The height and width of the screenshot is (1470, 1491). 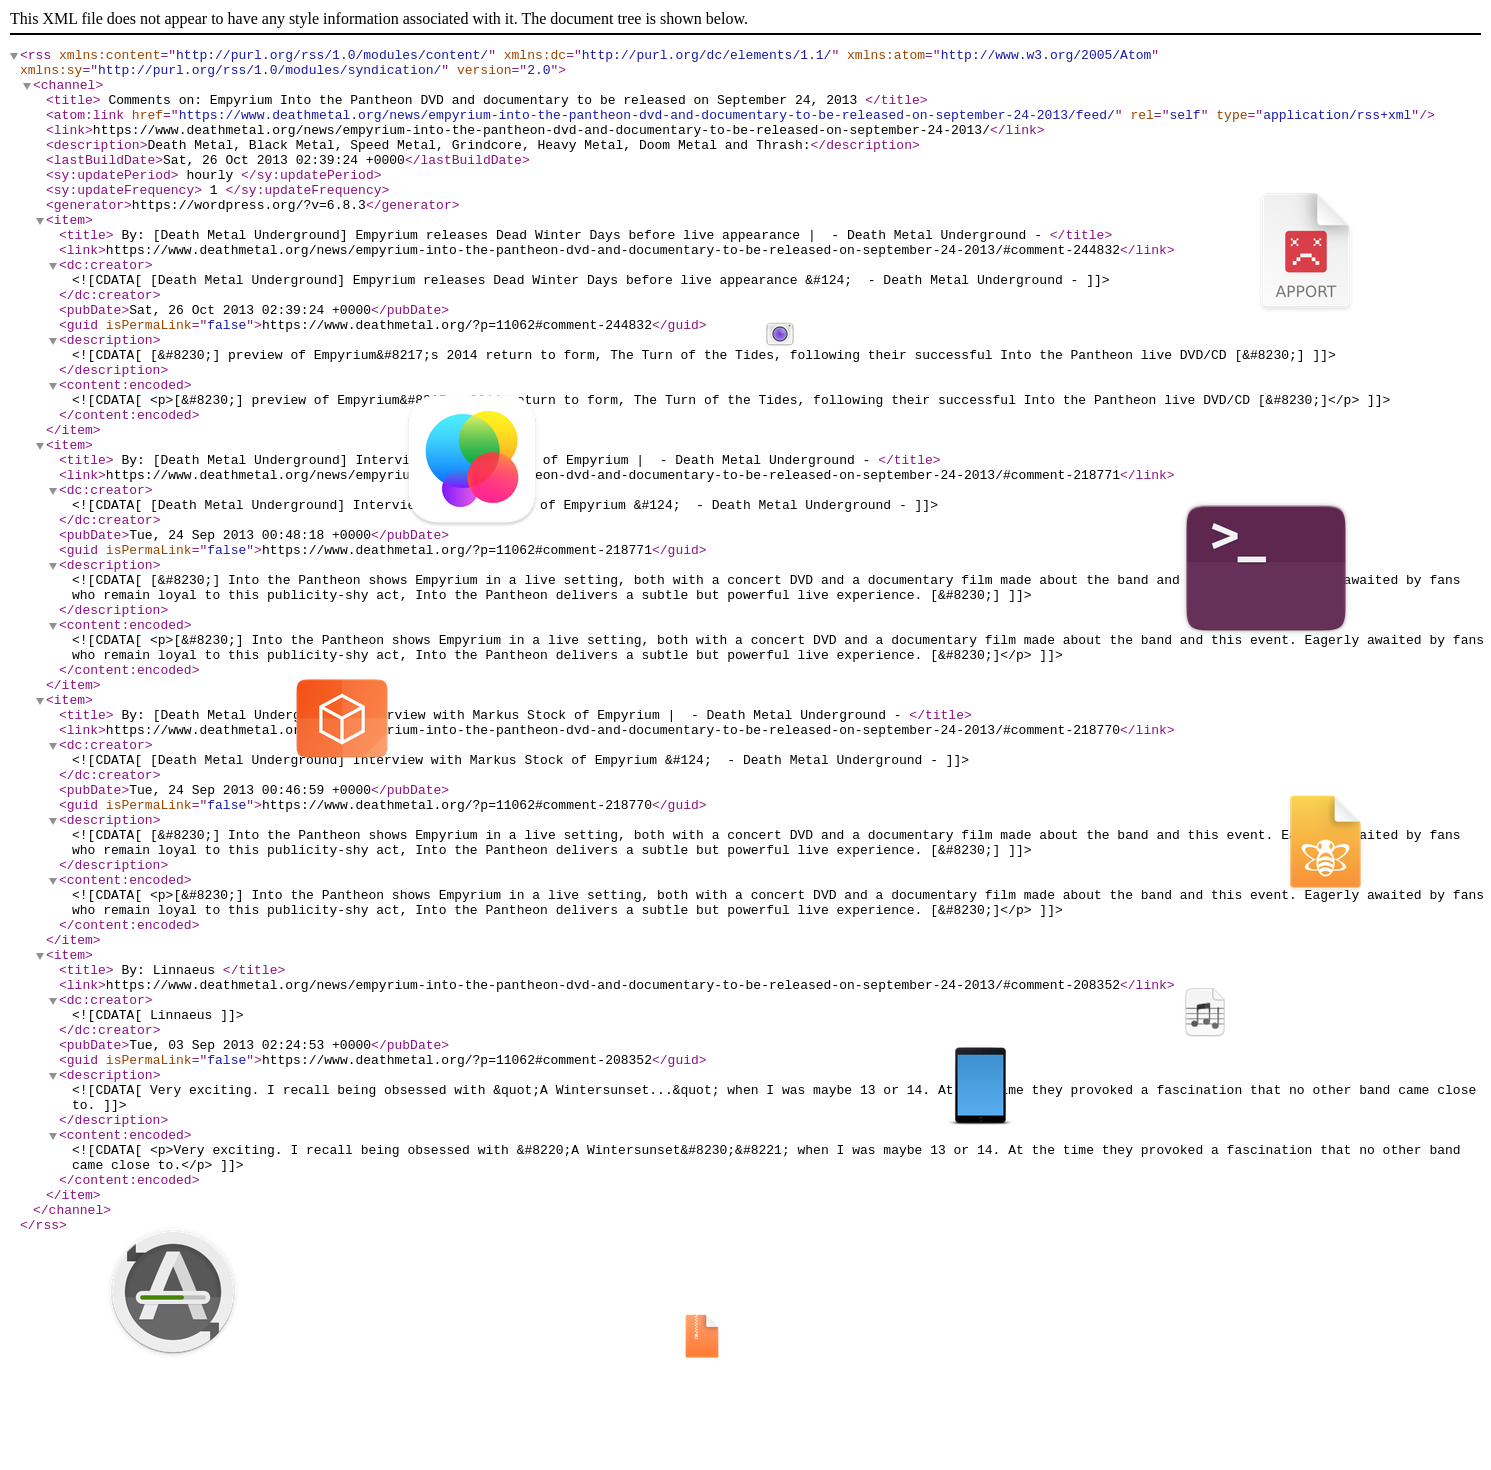 I want to click on apport crash report file, so click(x=1306, y=252).